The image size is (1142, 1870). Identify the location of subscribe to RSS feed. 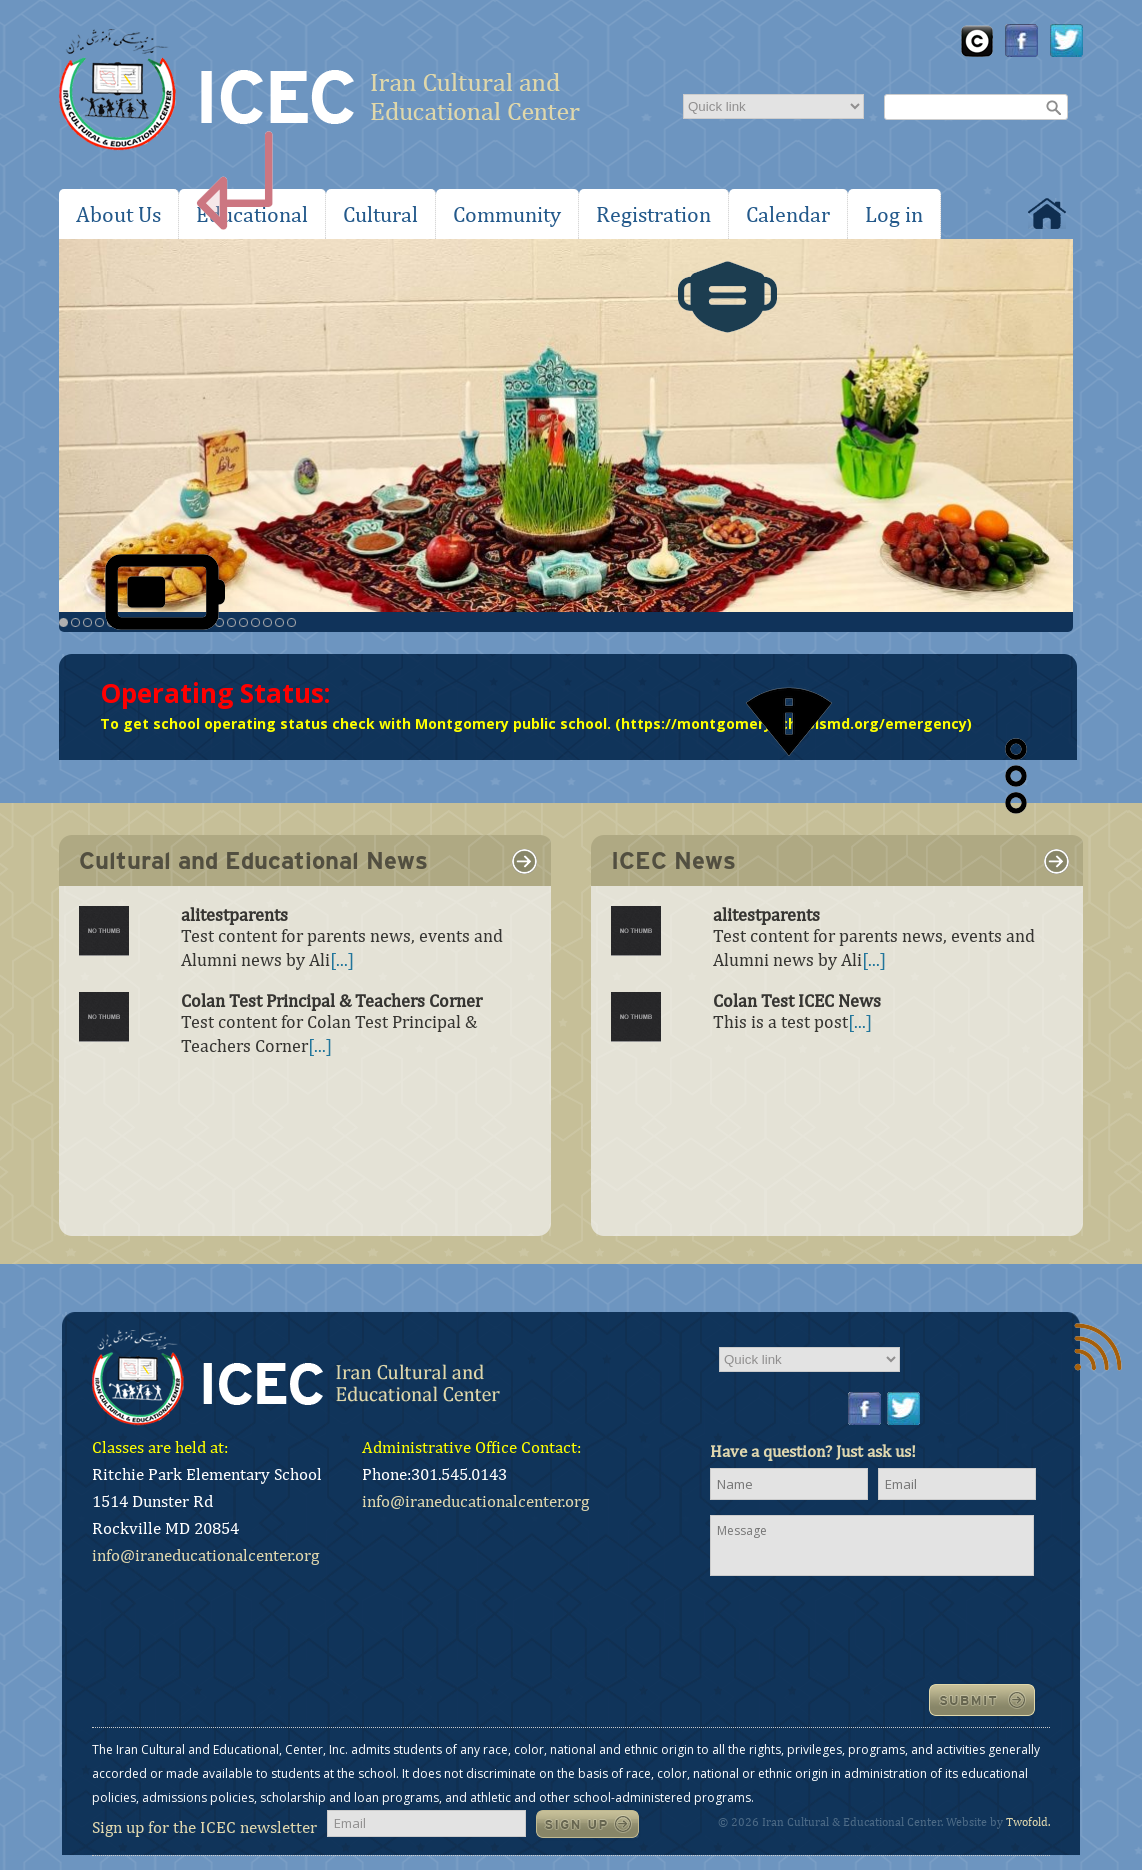
(1096, 1349).